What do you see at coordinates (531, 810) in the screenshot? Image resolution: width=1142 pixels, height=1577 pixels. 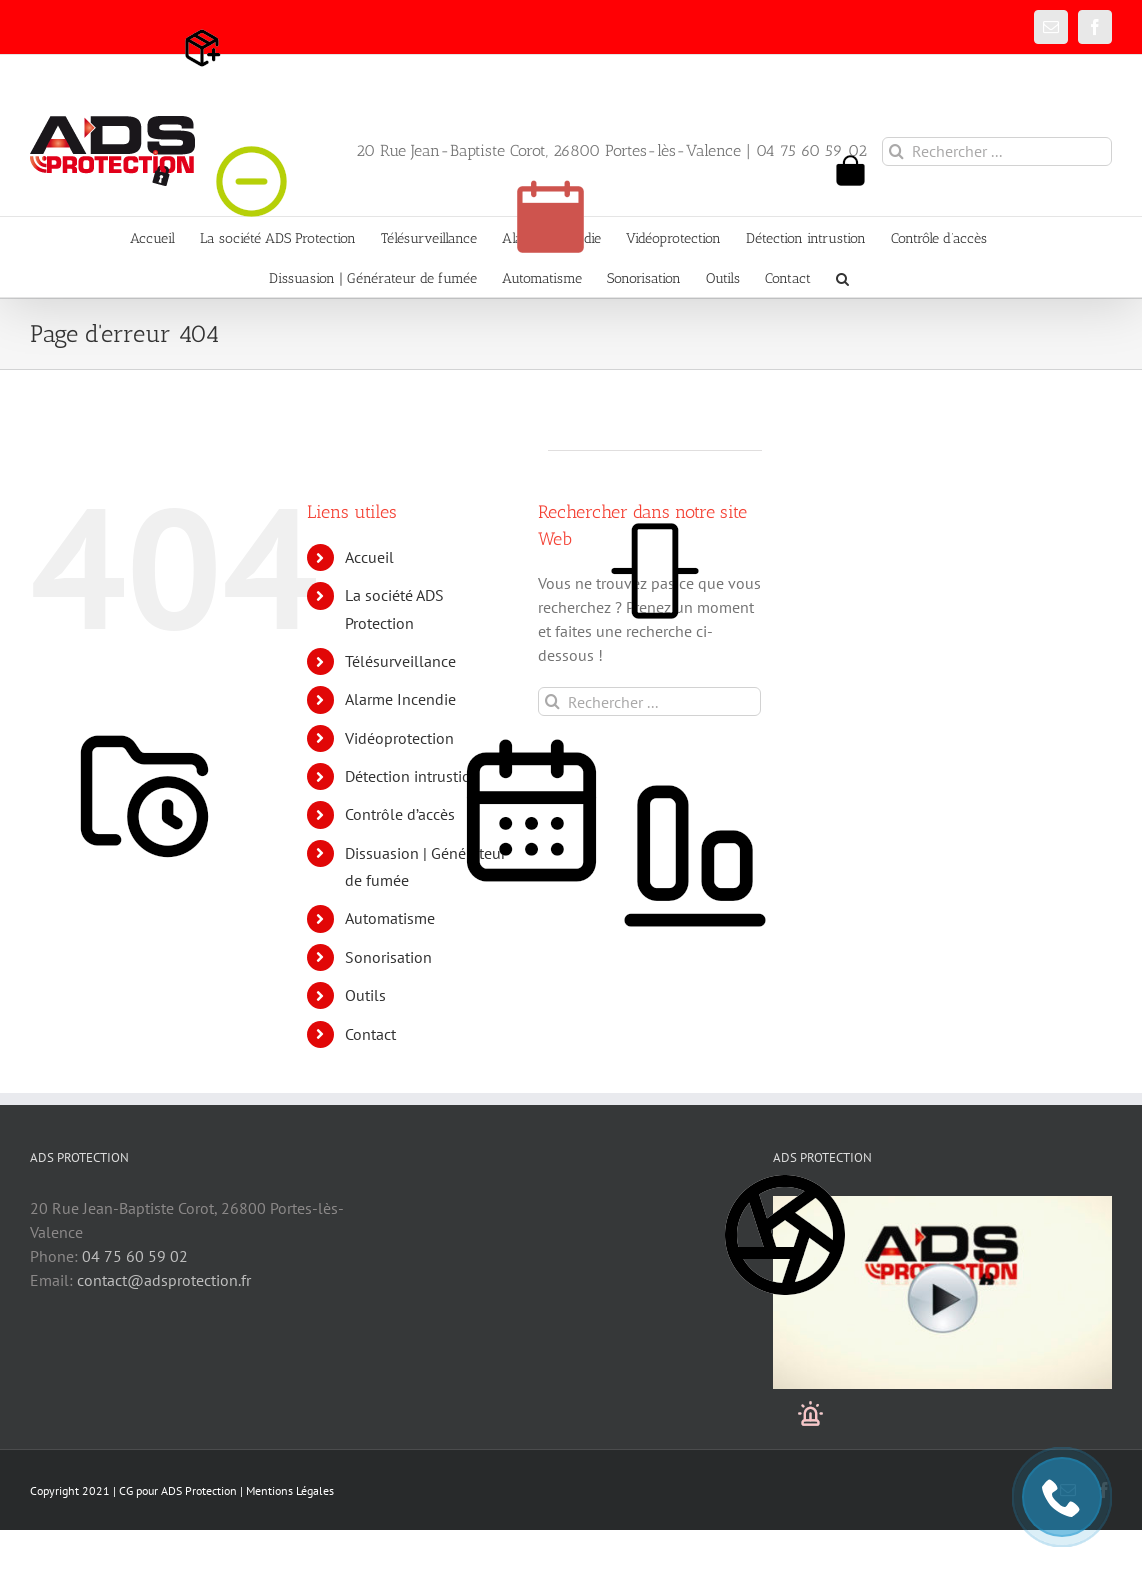 I see `view calendar with scheduled events` at bounding box center [531, 810].